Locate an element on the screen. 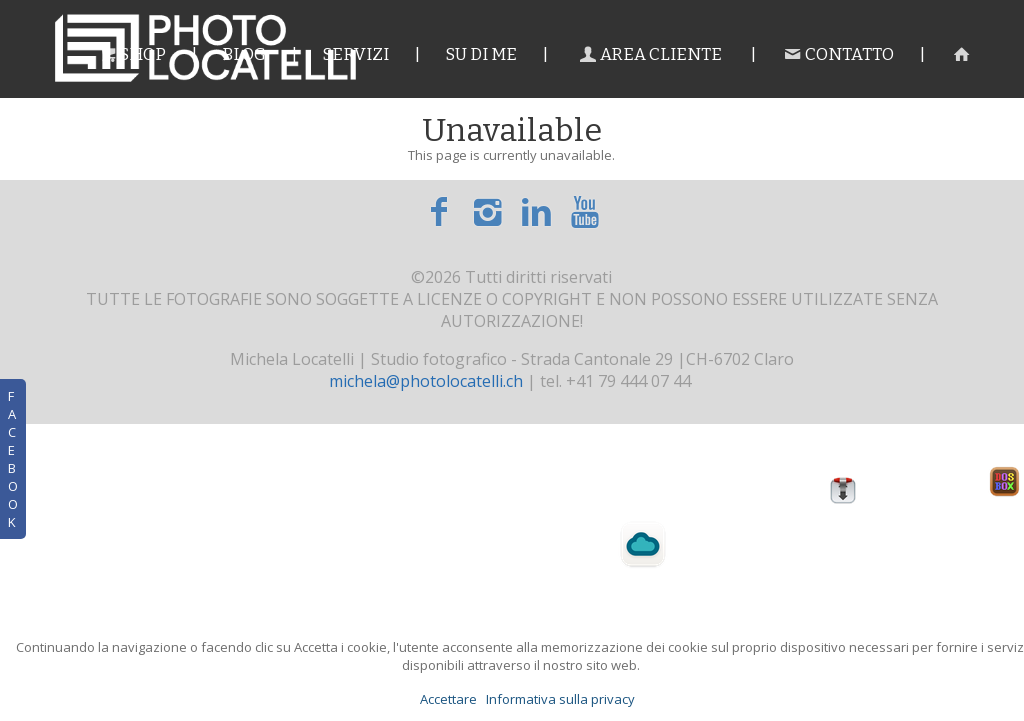 This screenshot has width=1024, height=721. launch dosbox-x emulator is located at coordinates (1004, 481).